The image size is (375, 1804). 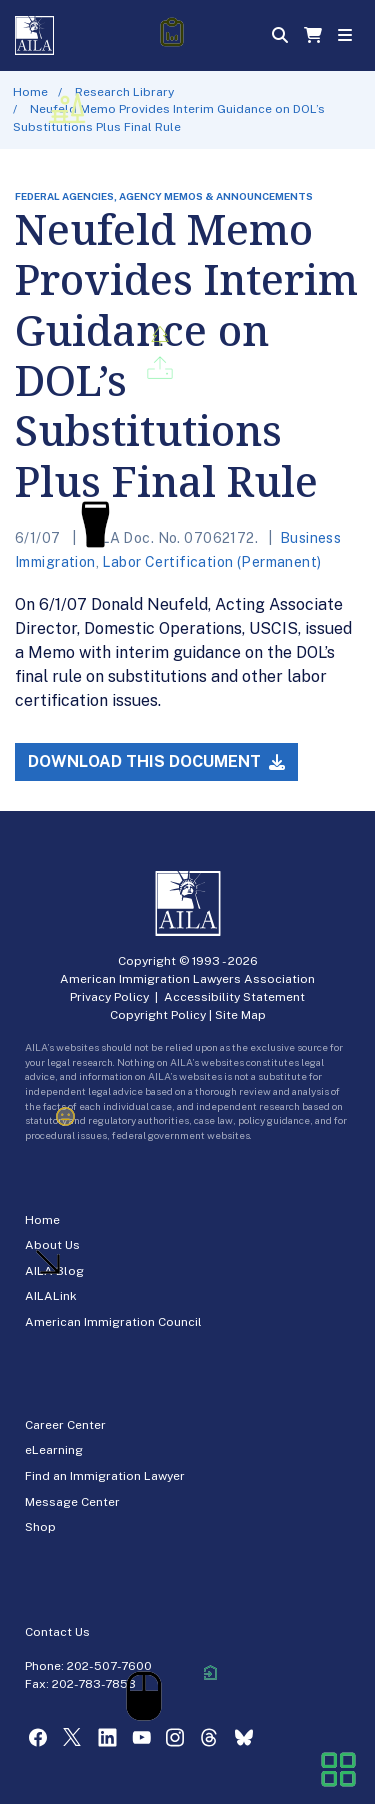 What do you see at coordinates (338, 1769) in the screenshot?
I see `view all apps or menu grid` at bounding box center [338, 1769].